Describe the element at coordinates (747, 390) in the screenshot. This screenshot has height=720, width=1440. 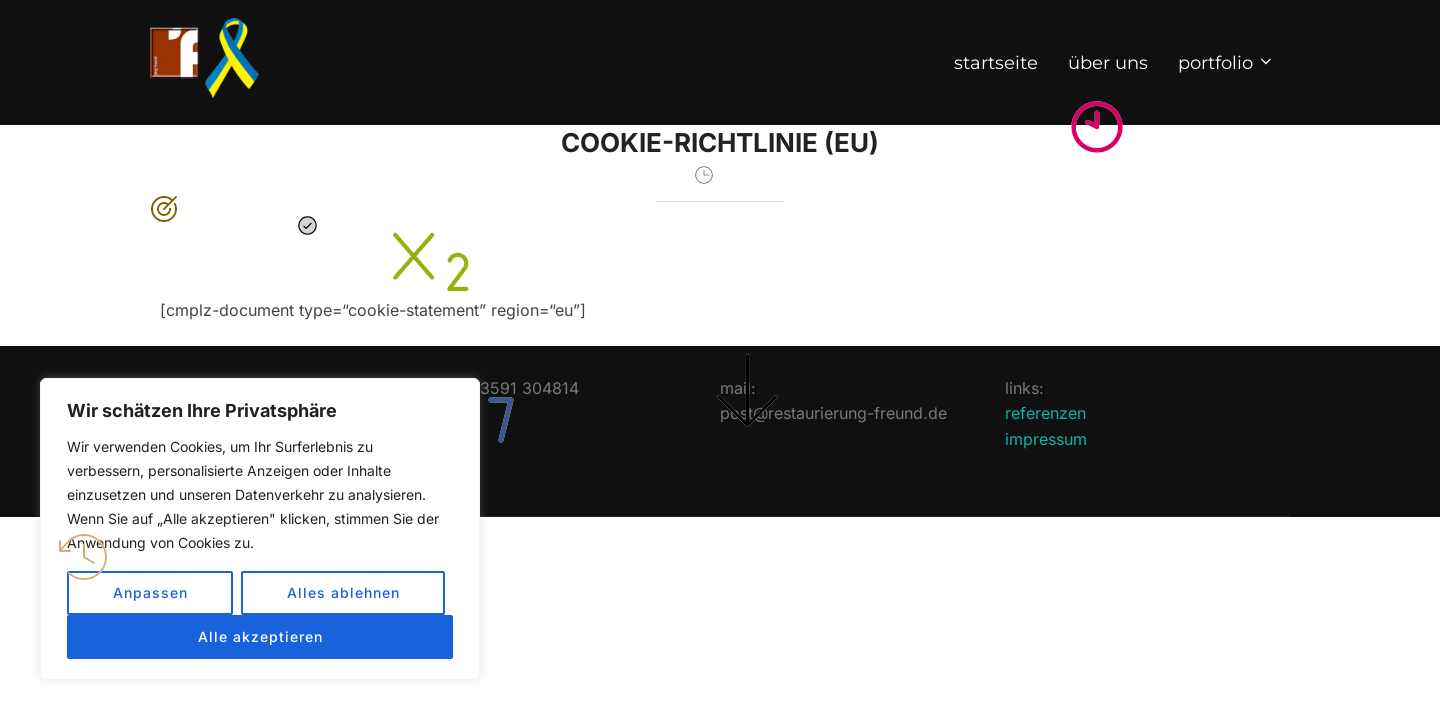
I see `scroll down or view more content` at that location.